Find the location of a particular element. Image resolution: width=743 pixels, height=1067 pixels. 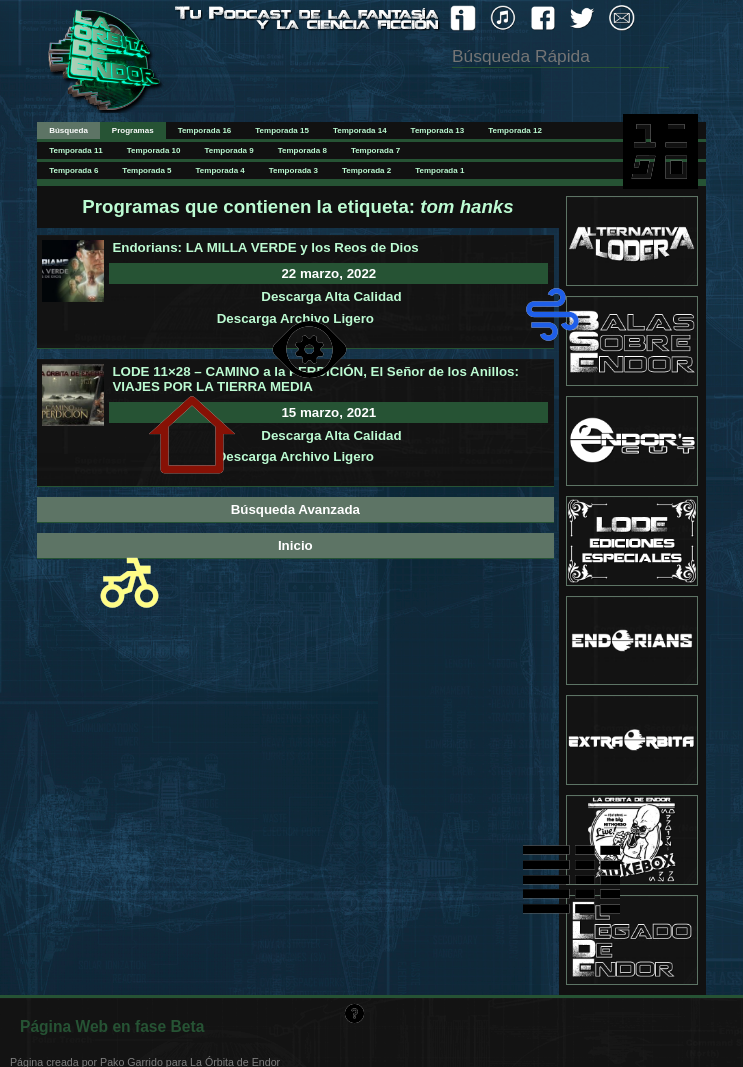

visit the UNIQLO Japan website or app is located at coordinates (660, 151).